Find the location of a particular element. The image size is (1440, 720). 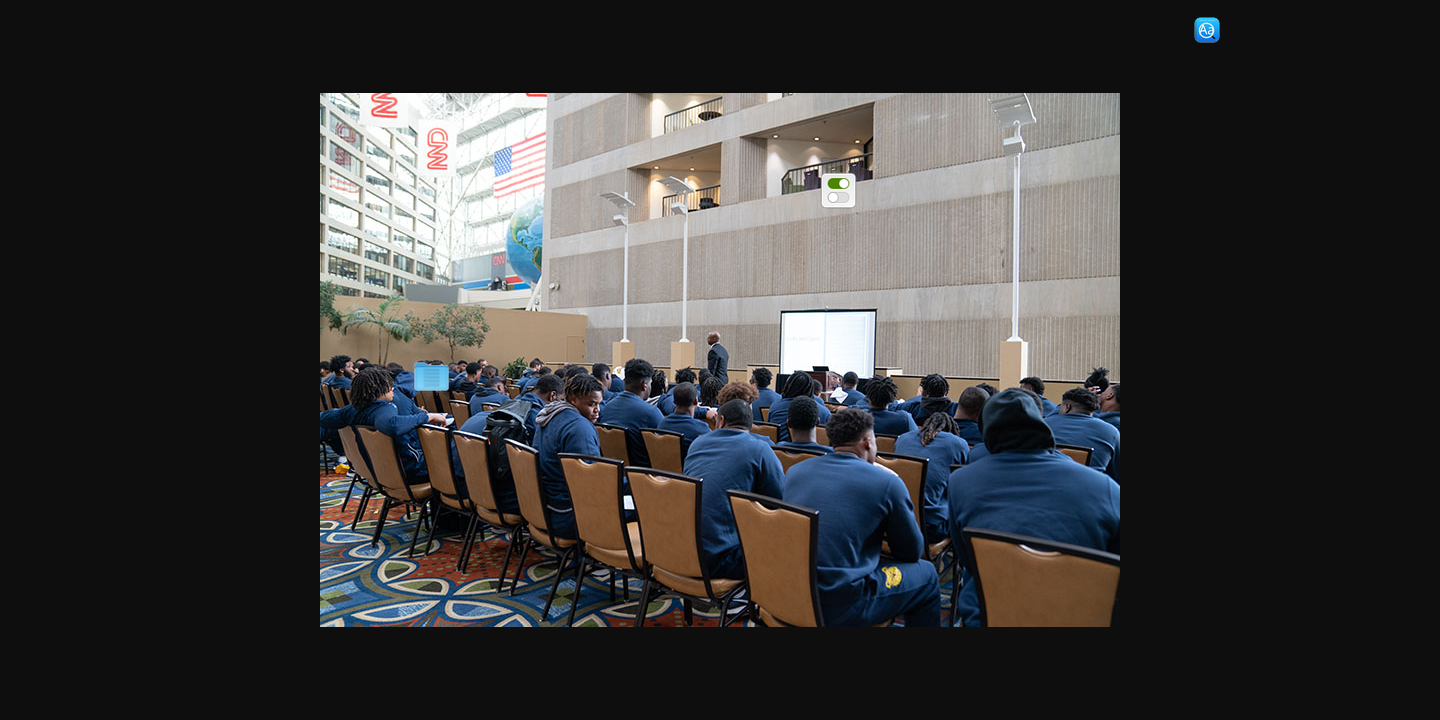

open eudic dictionary app is located at coordinates (1207, 30).